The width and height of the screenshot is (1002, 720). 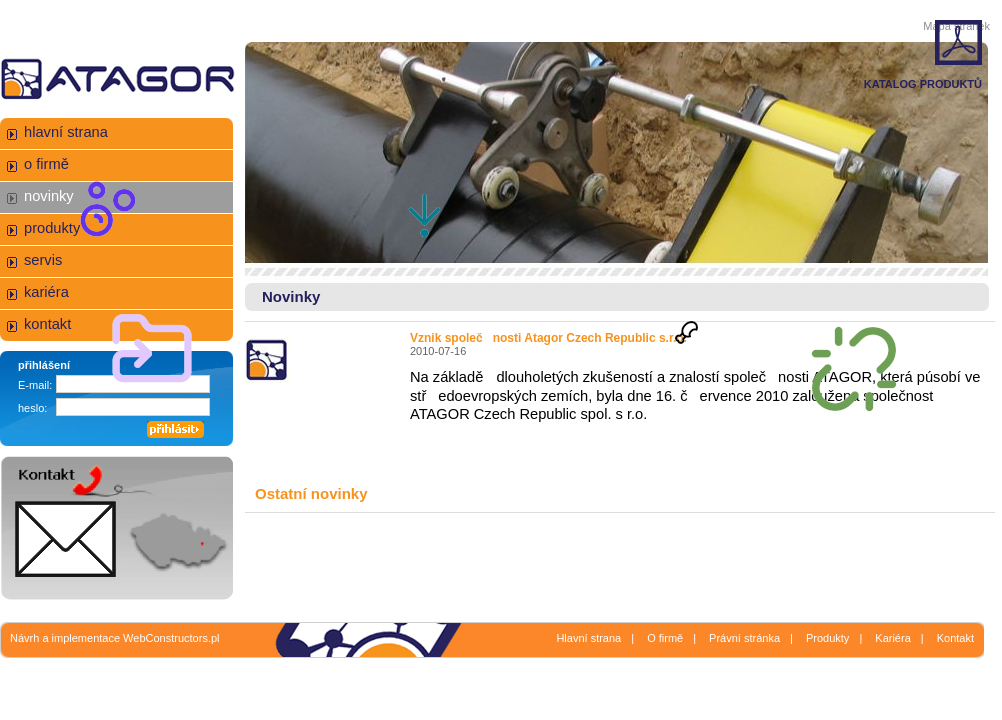 What do you see at coordinates (686, 332) in the screenshot?
I see `access food or restaurant options` at bounding box center [686, 332].